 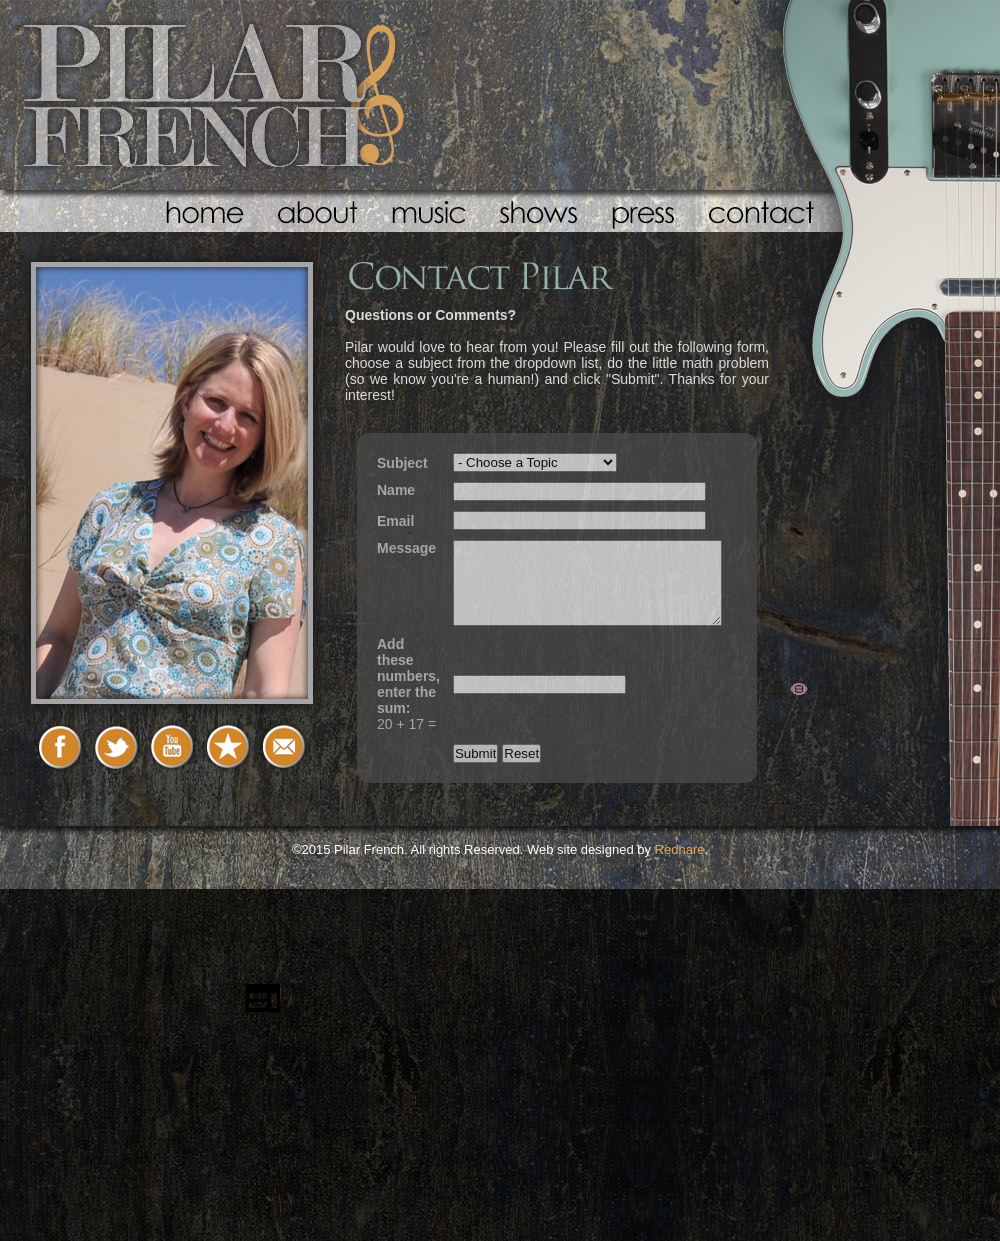 What do you see at coordinates (263, 998) in the screenshot?
I see `open web browser` at bounding box center [263, 998].